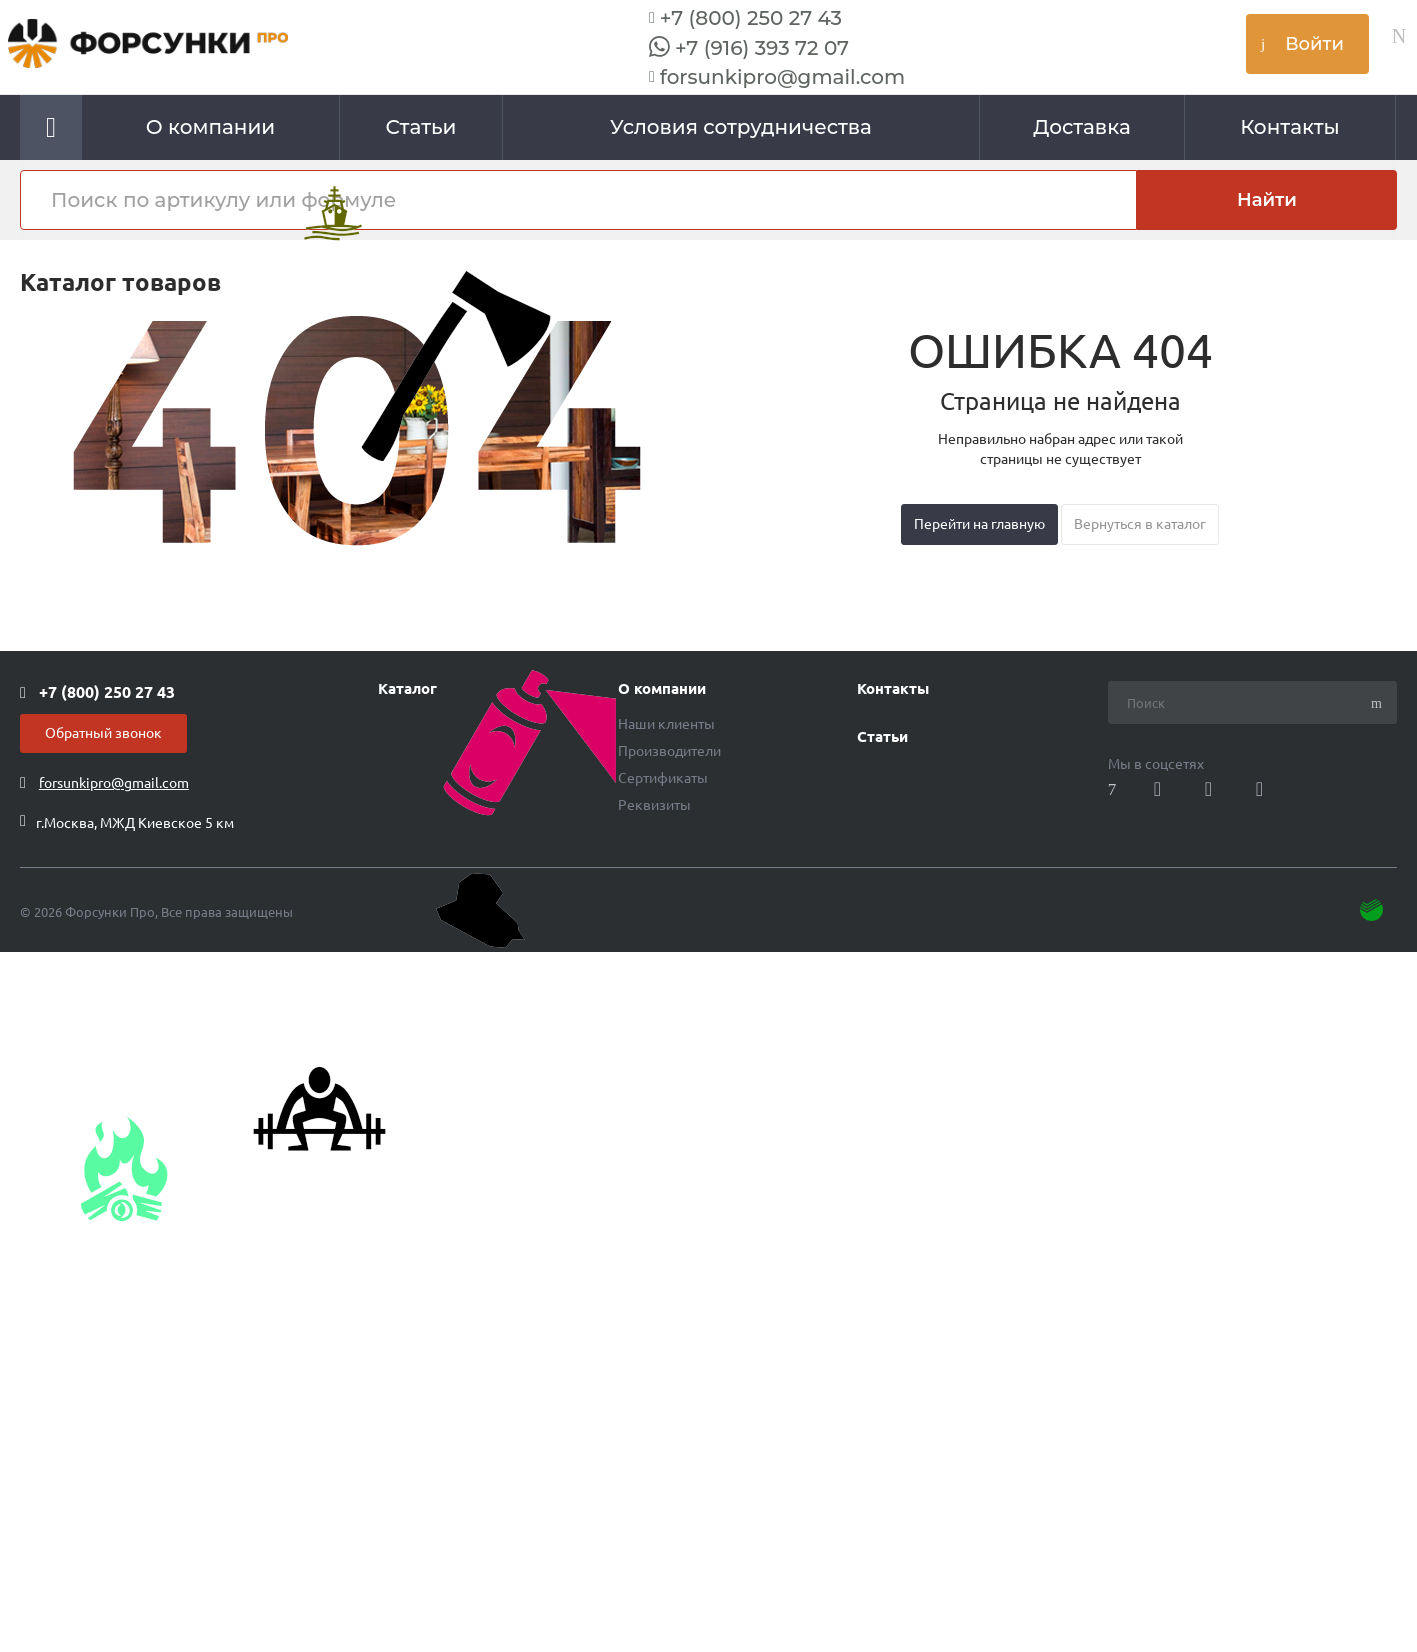 The height and width of the screenshot is (1652, 1417). Describe the element at coordinates (334, 215) in the screenshot. I see `play battleship game` at that location.